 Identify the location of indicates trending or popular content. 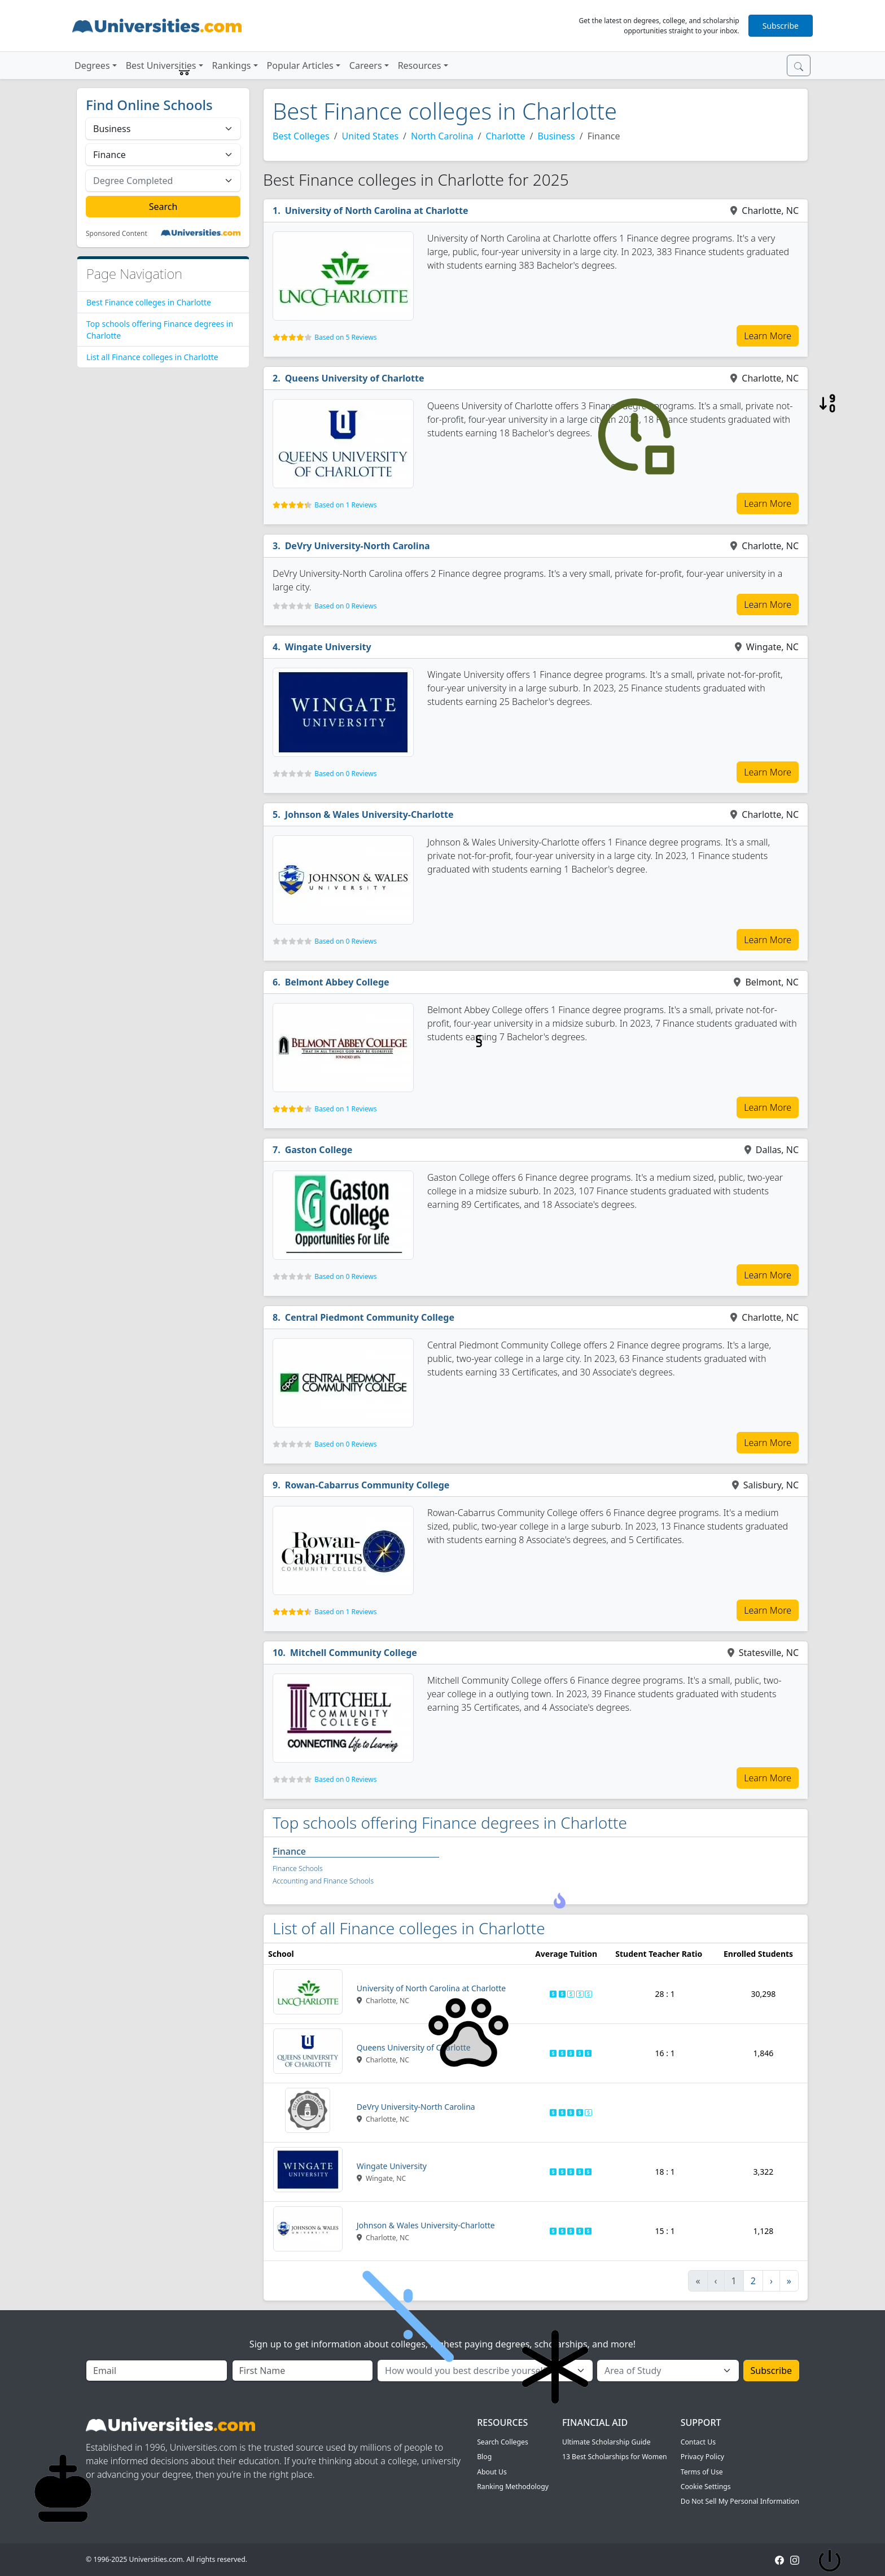
(559, 1900).